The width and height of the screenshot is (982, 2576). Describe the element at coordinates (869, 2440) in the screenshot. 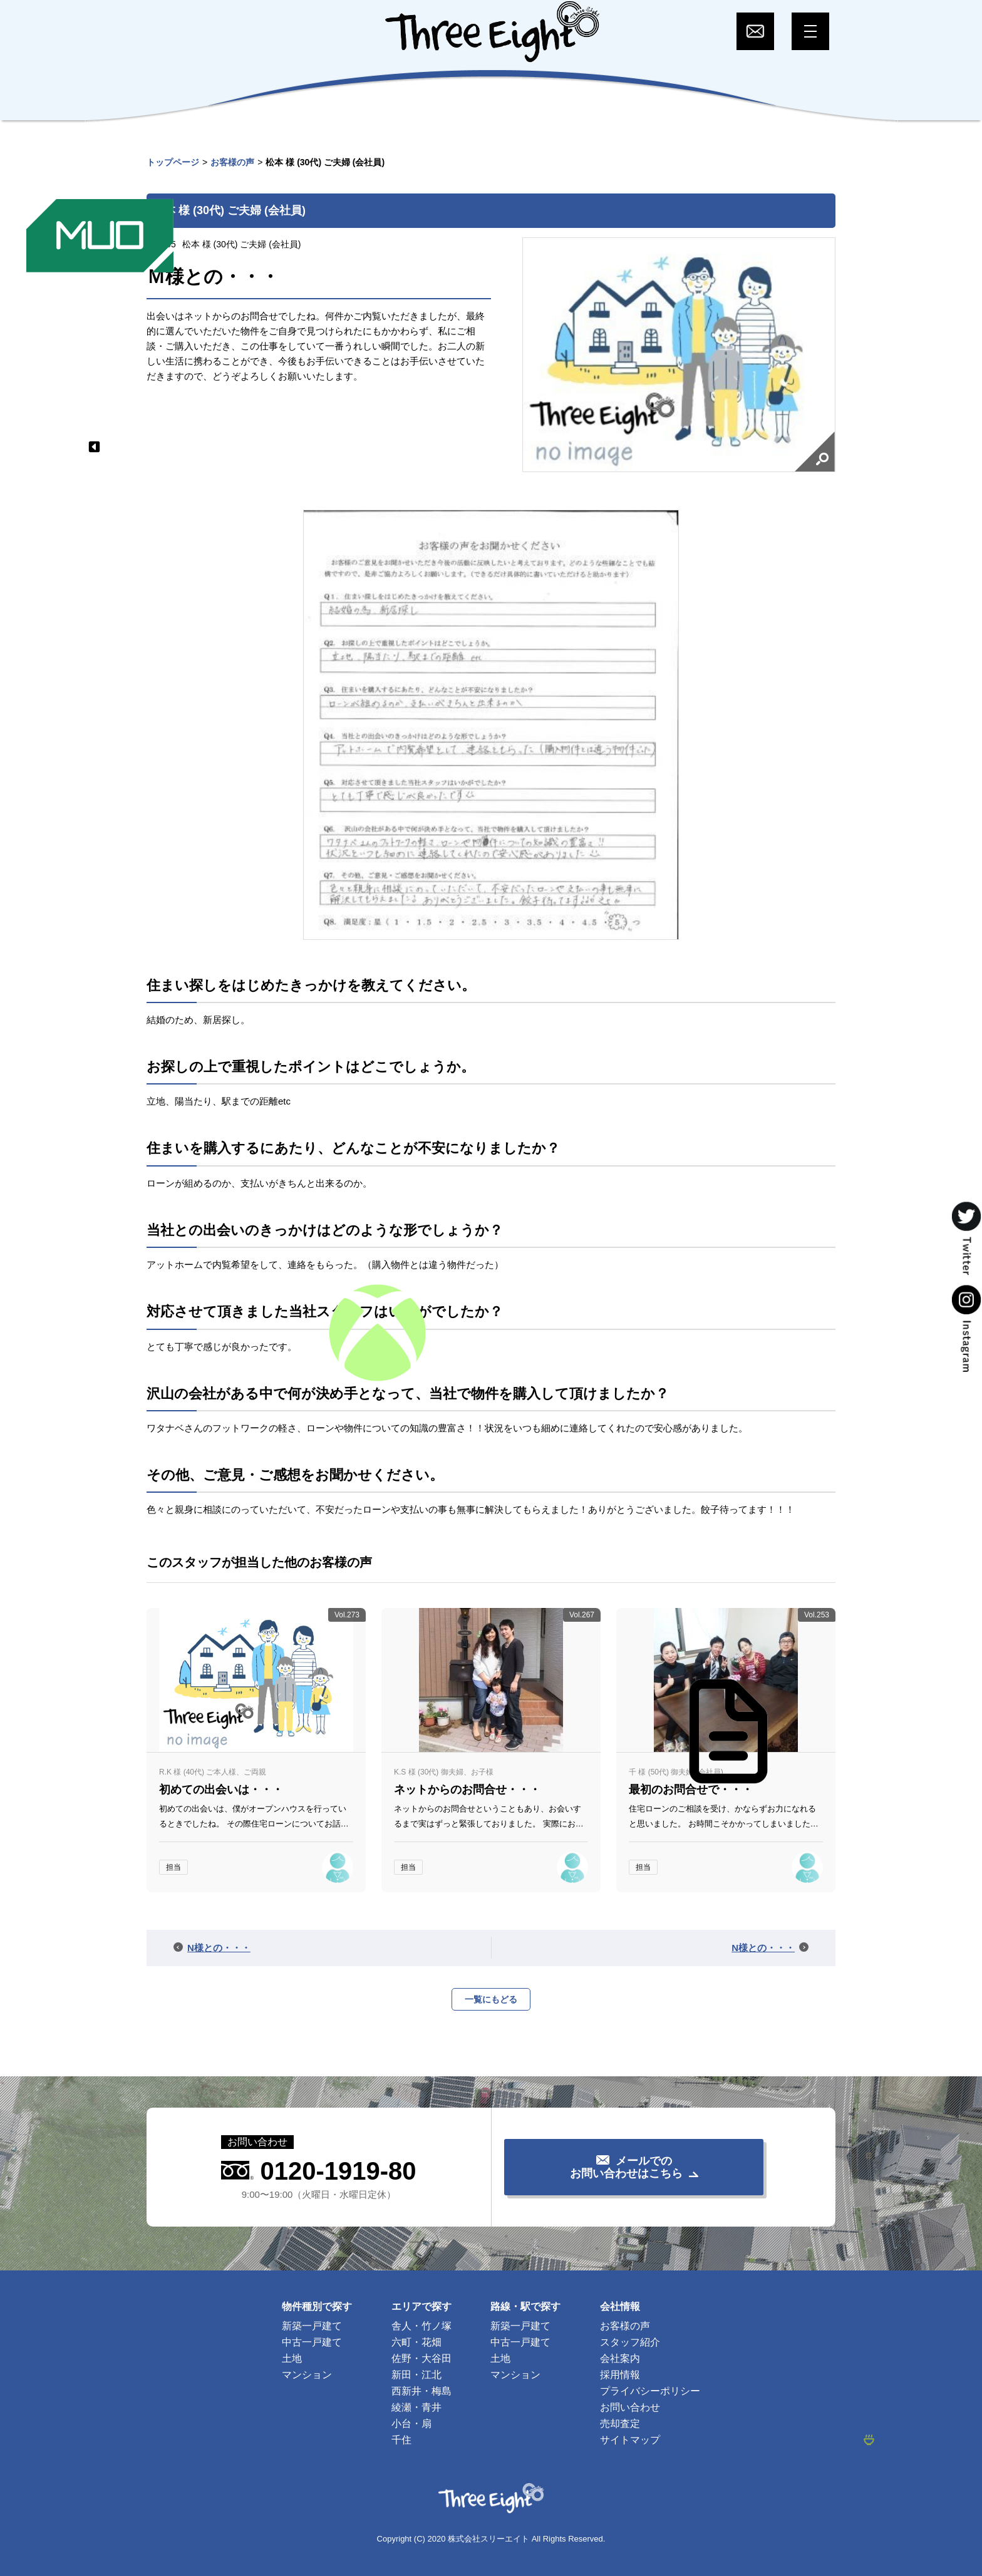

I see `view food or dining options` at that location.